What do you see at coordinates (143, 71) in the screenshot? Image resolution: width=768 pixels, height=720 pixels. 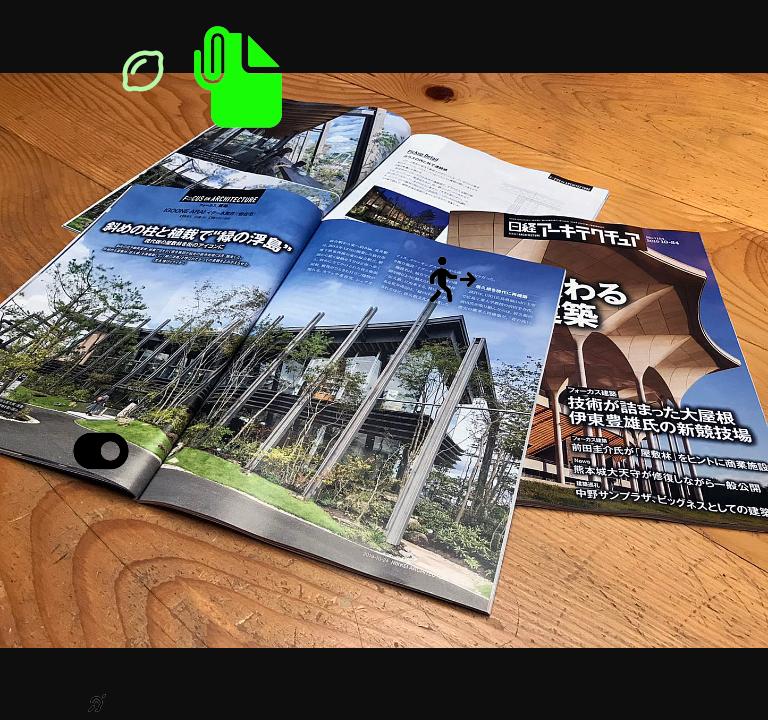 I see `indicates fresh or organic content` at bounding box center [143, 71].